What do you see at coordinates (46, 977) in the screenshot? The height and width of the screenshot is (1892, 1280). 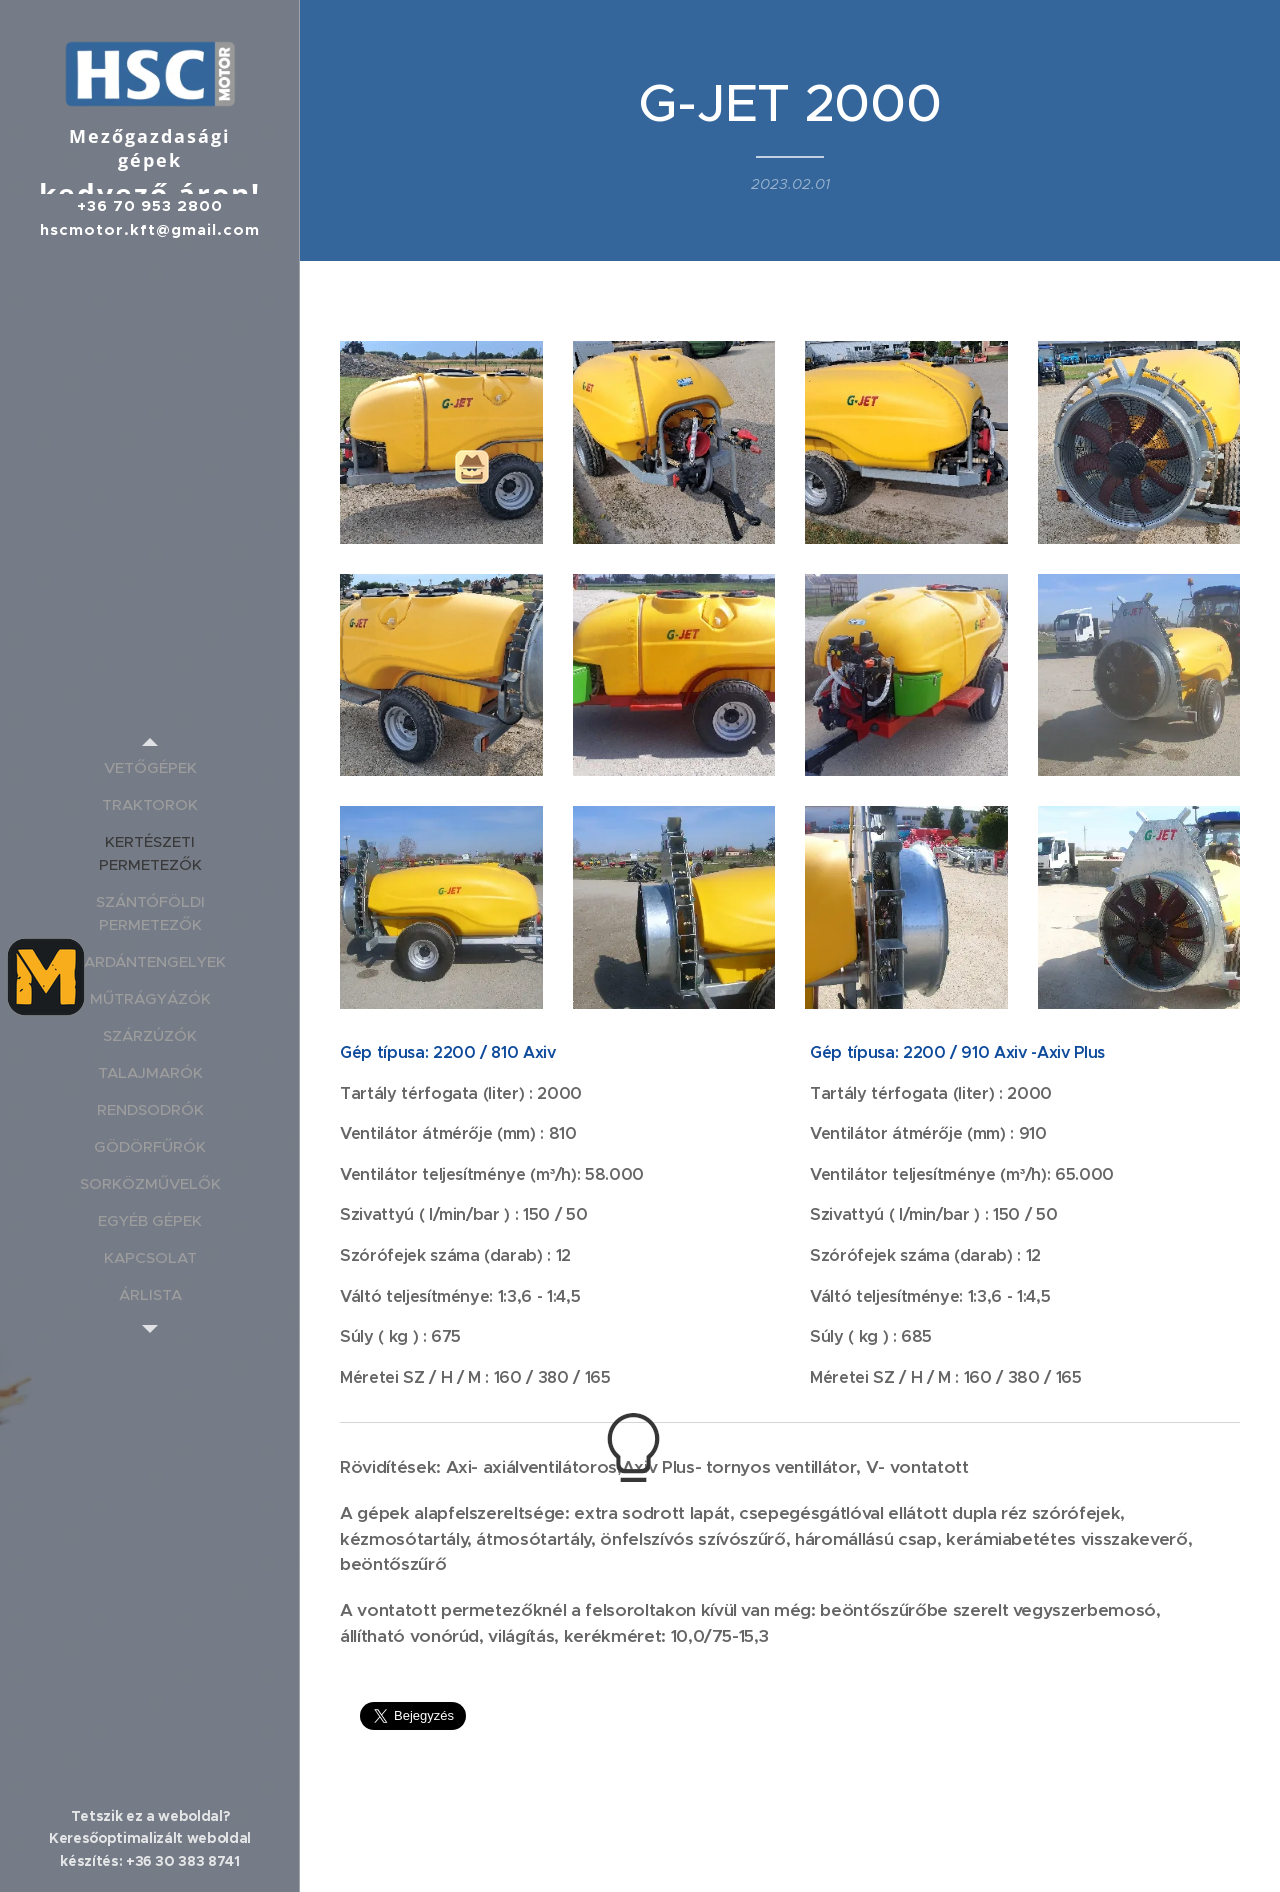 I see `launch Metro: Last Light game` at bounding box center [46, 977].